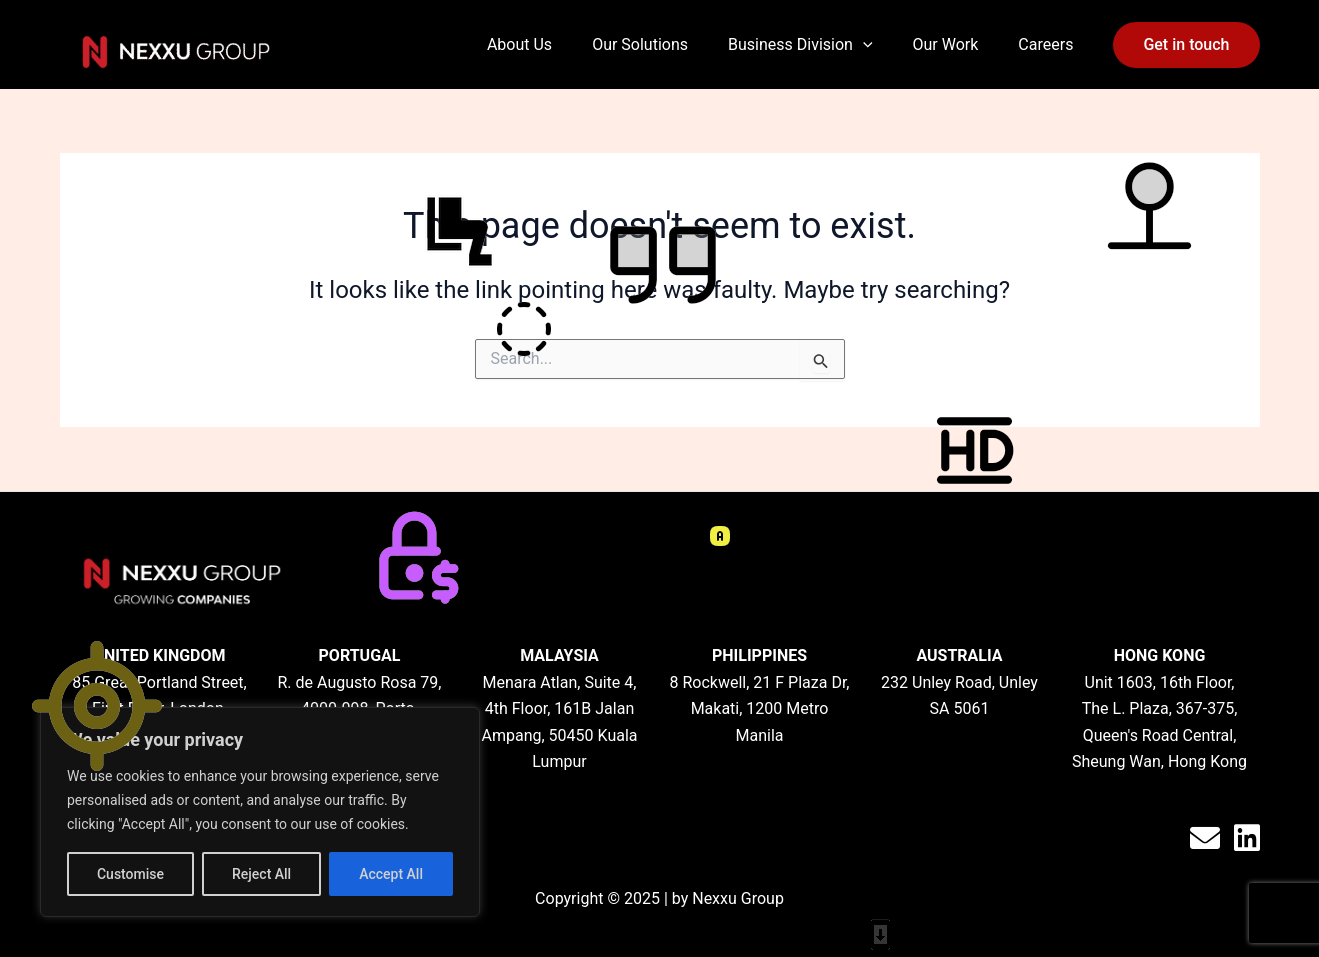 The image size is (1319, 957). I want to click on system update available for download, so click(880, 934).